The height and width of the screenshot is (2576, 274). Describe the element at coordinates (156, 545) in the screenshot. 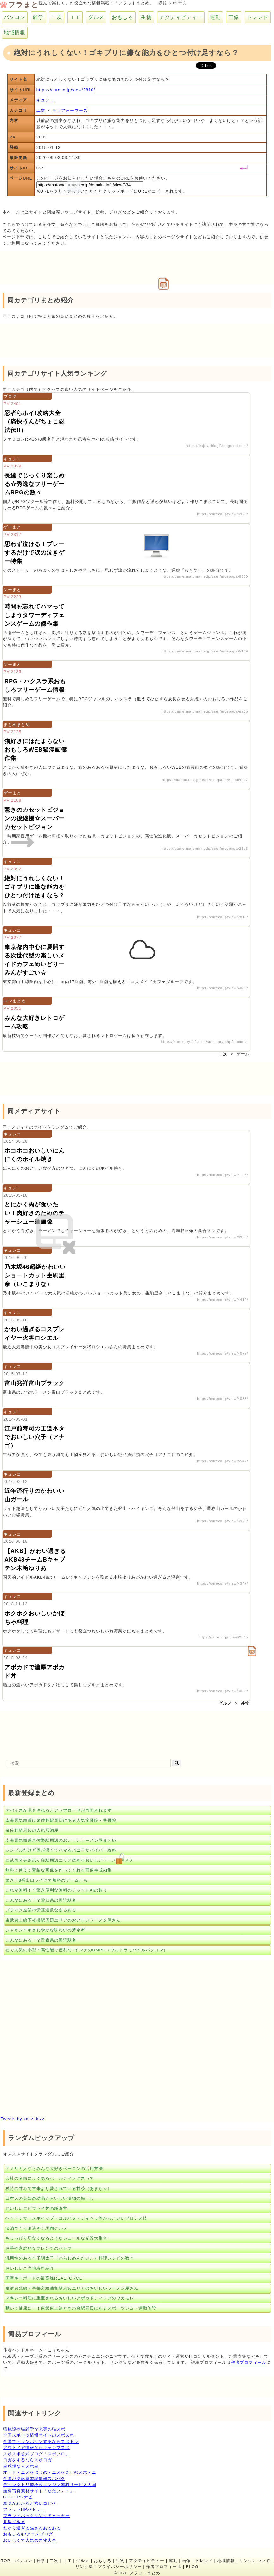

I see `display or monitor settings` at that location.